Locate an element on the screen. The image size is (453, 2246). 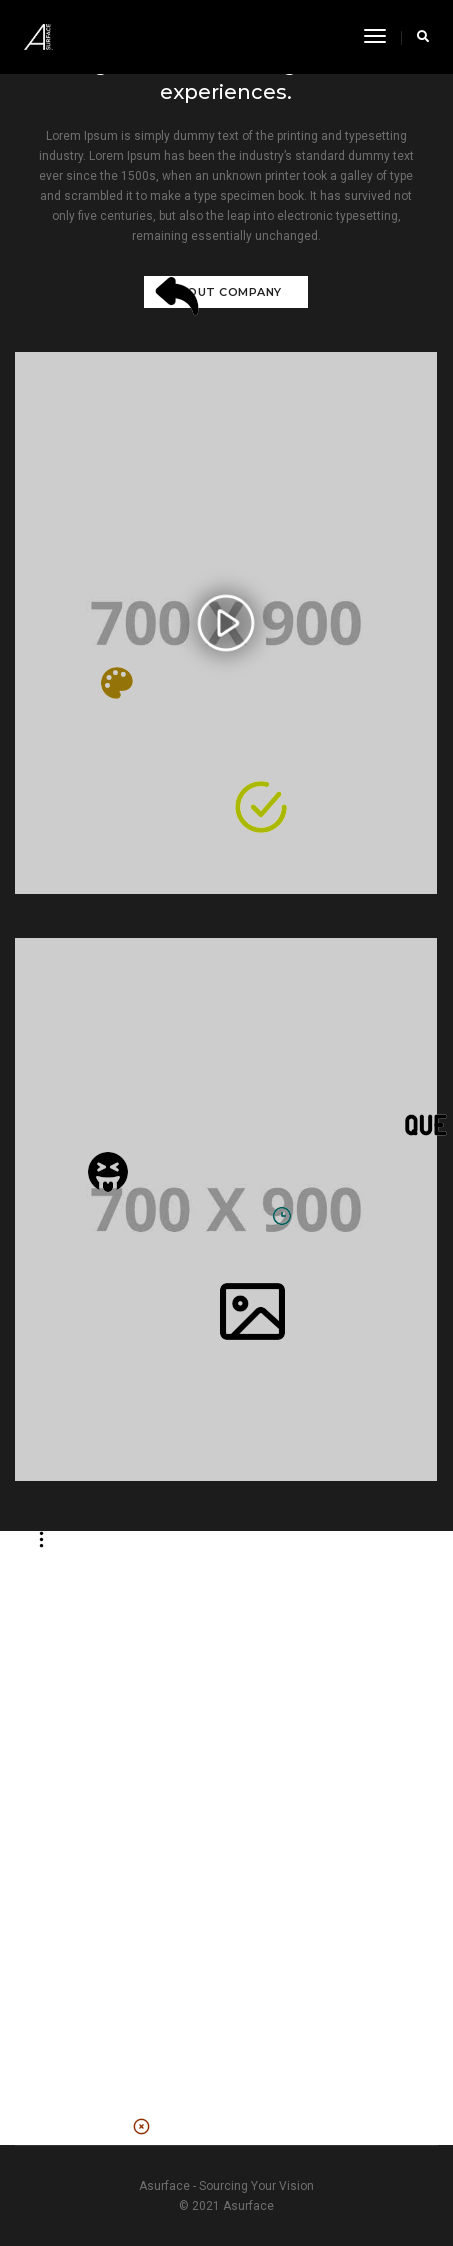
close or dismiss a dialog is located at coordinates (141, 2126).